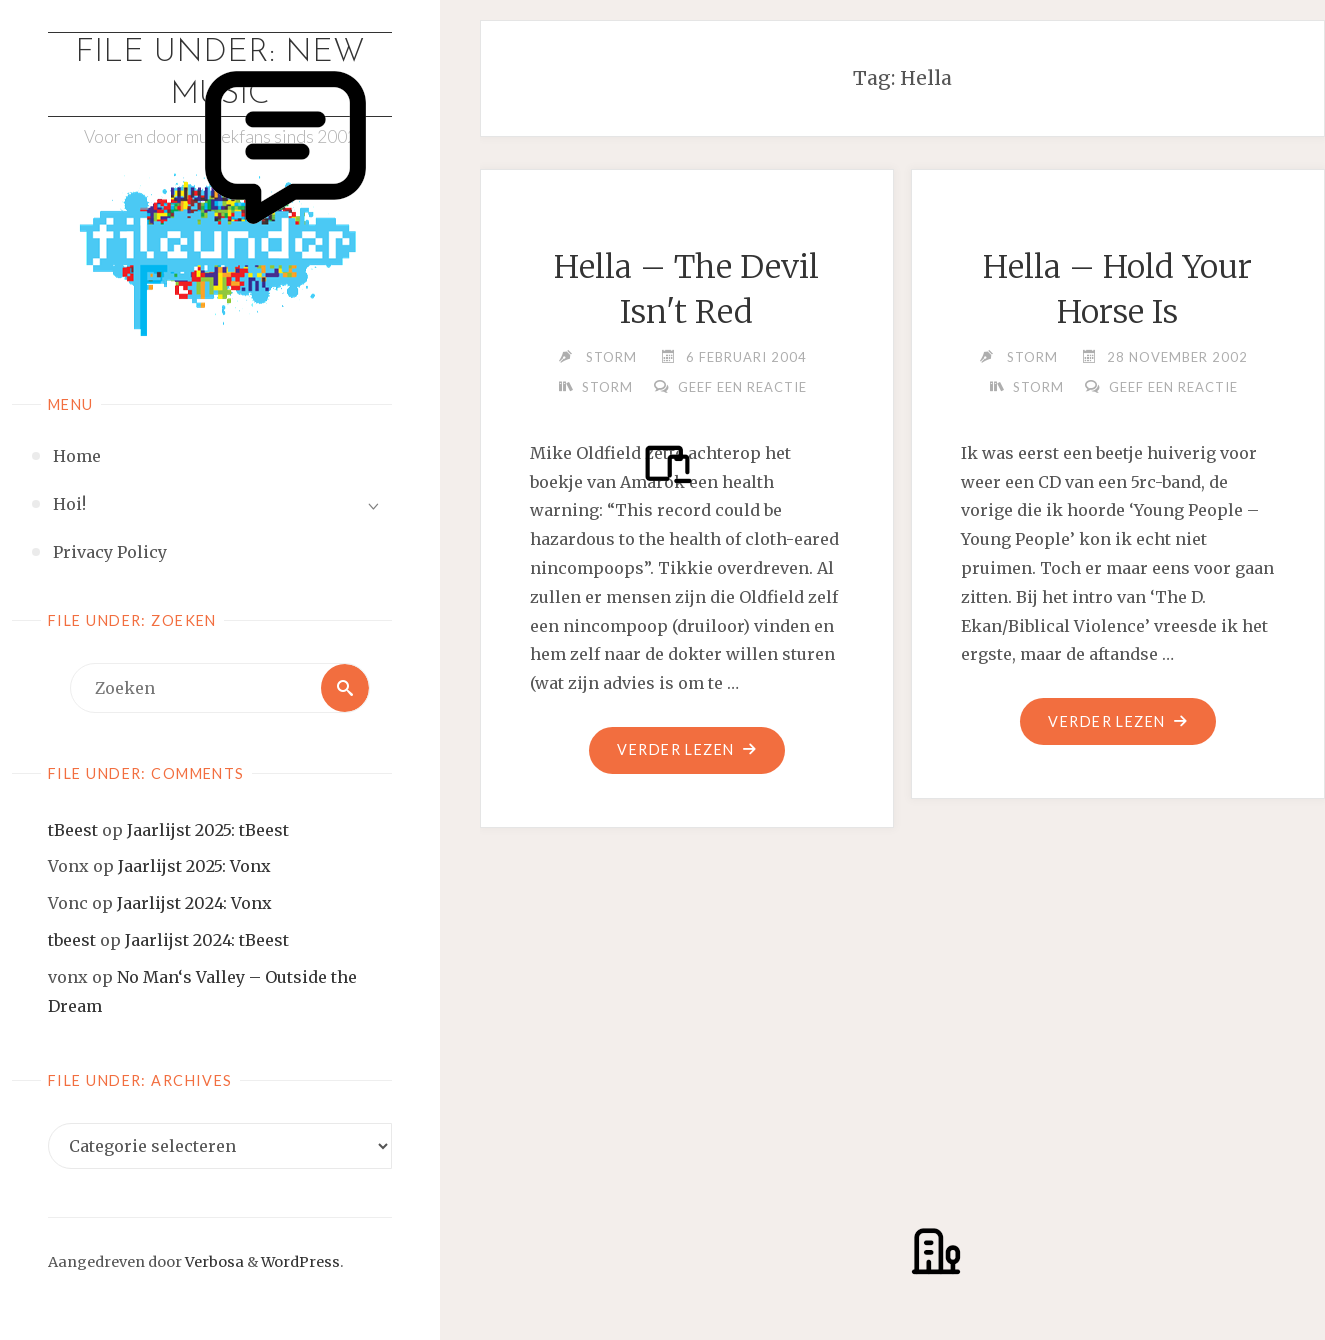 The image size is (1325, 1340). What do you see at coordinates (285, 143) in the screenshot?
I see `open messaging or chat` at bounding box center [285, 143].